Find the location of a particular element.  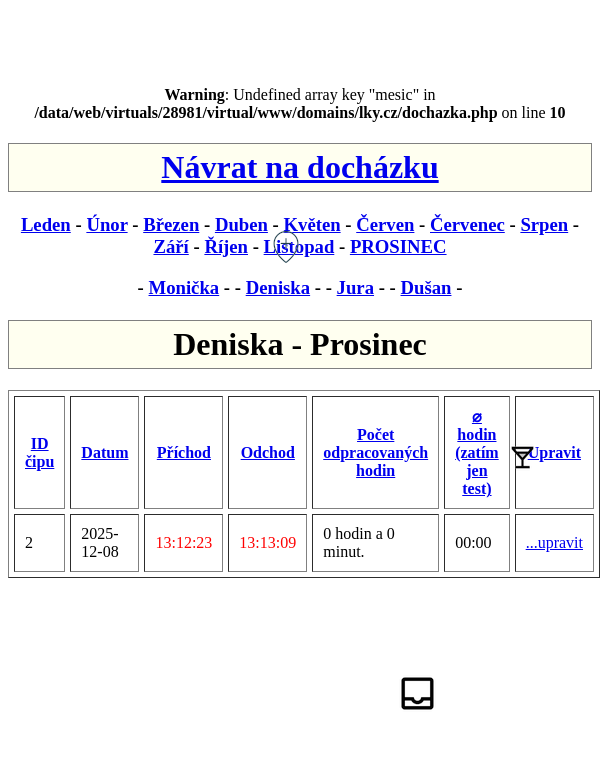

access your inbox is located at coordinates (417, 693).